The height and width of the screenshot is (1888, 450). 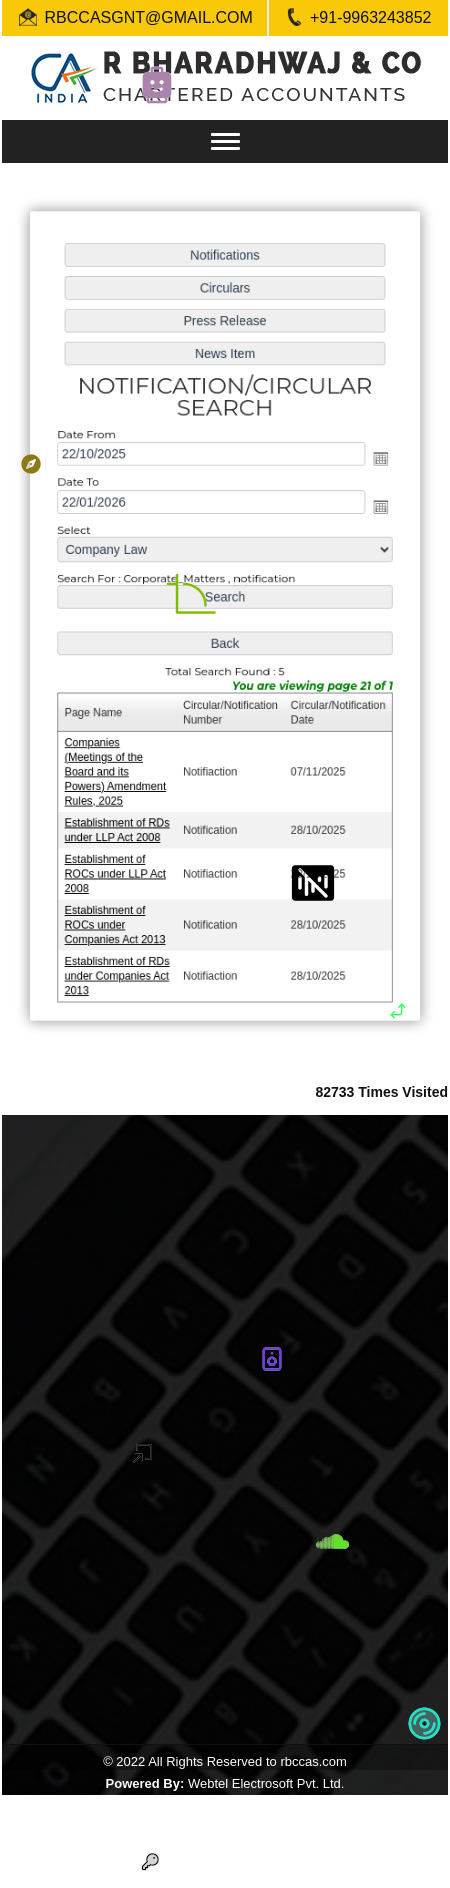 What do you see at coordinates (424, 1723) in the screenshot?
I see `access music or audio library` at bounding box center [424, 1723].